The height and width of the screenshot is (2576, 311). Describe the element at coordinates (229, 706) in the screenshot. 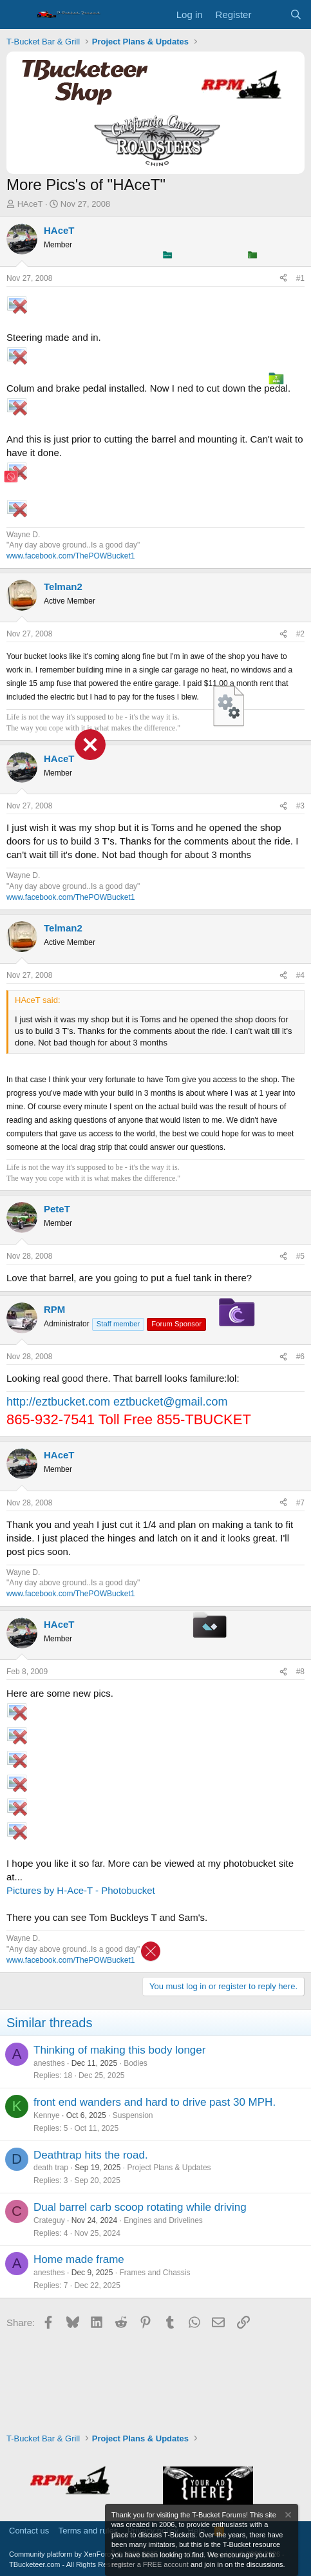

I see `open configuration file settings` at that location.